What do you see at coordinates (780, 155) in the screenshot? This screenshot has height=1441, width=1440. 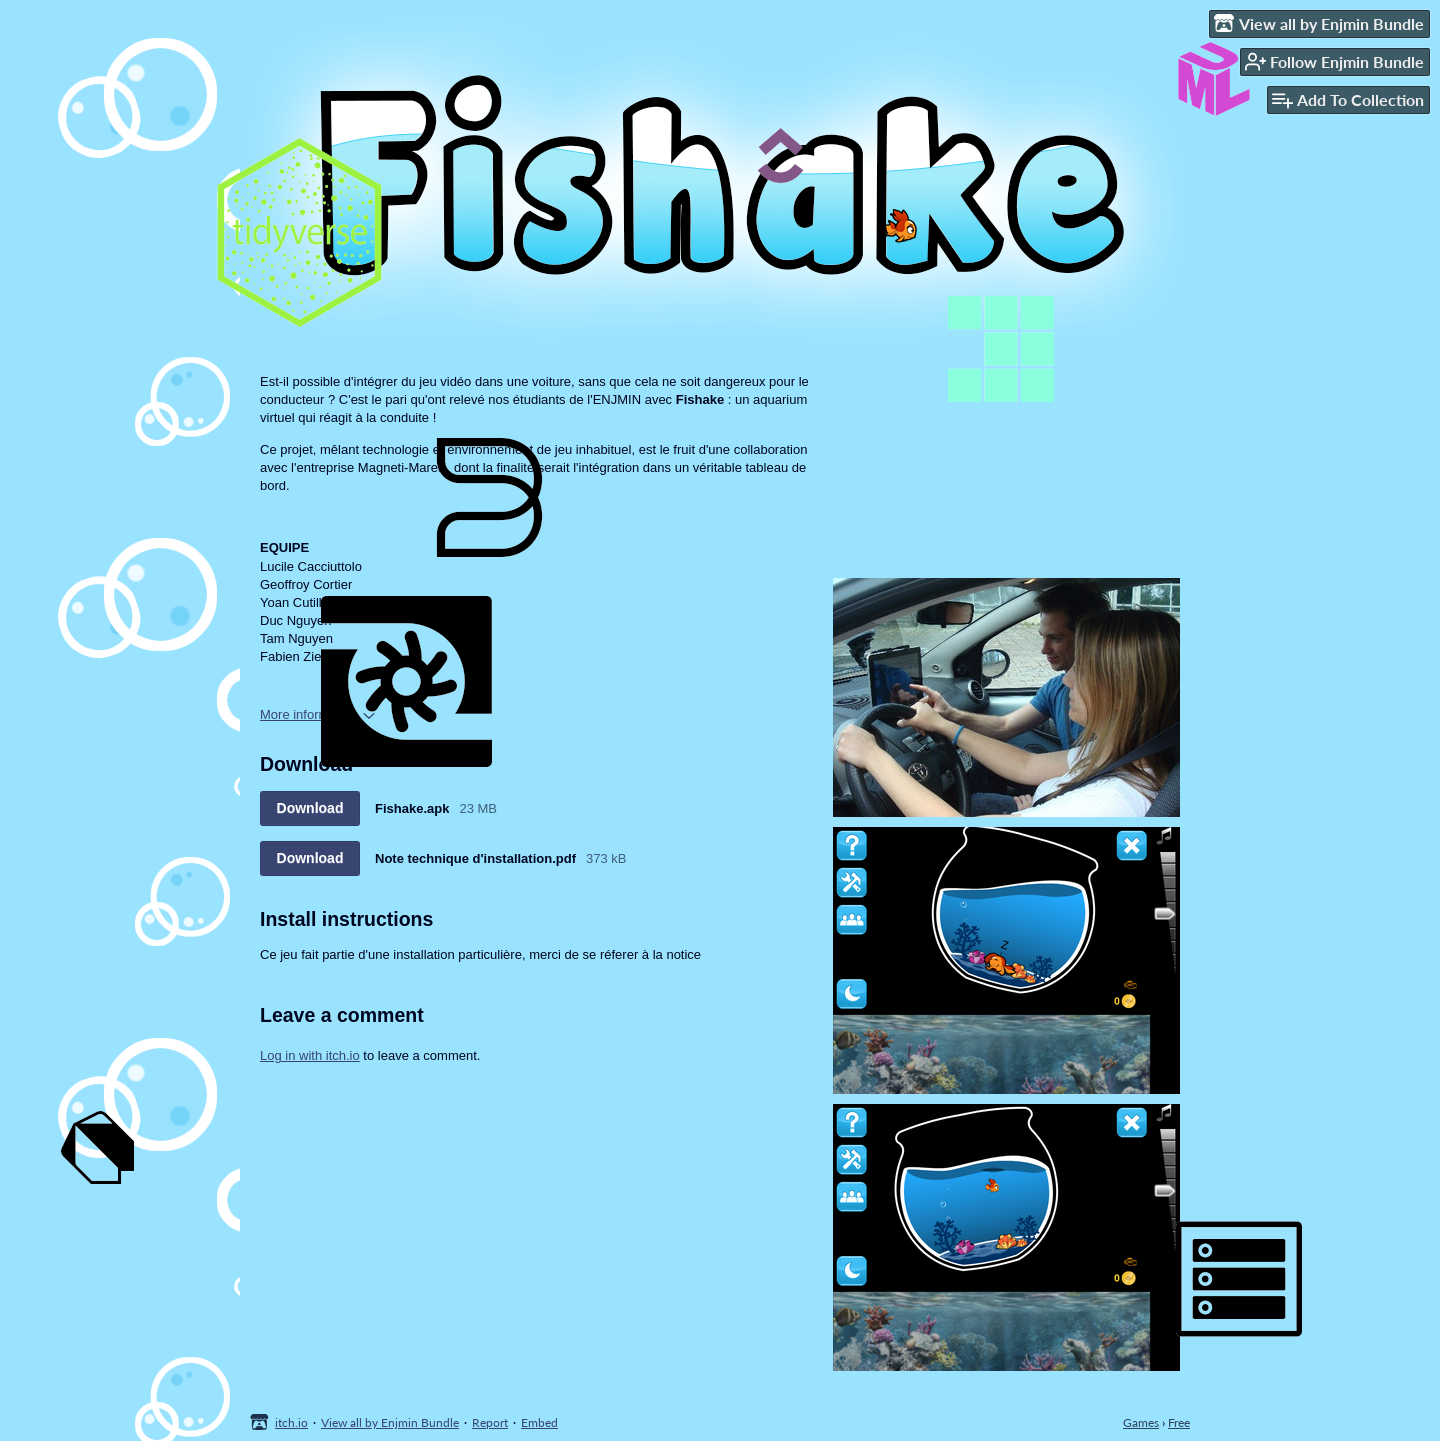 I see `open clickup app` at bounding box center [780, 155].